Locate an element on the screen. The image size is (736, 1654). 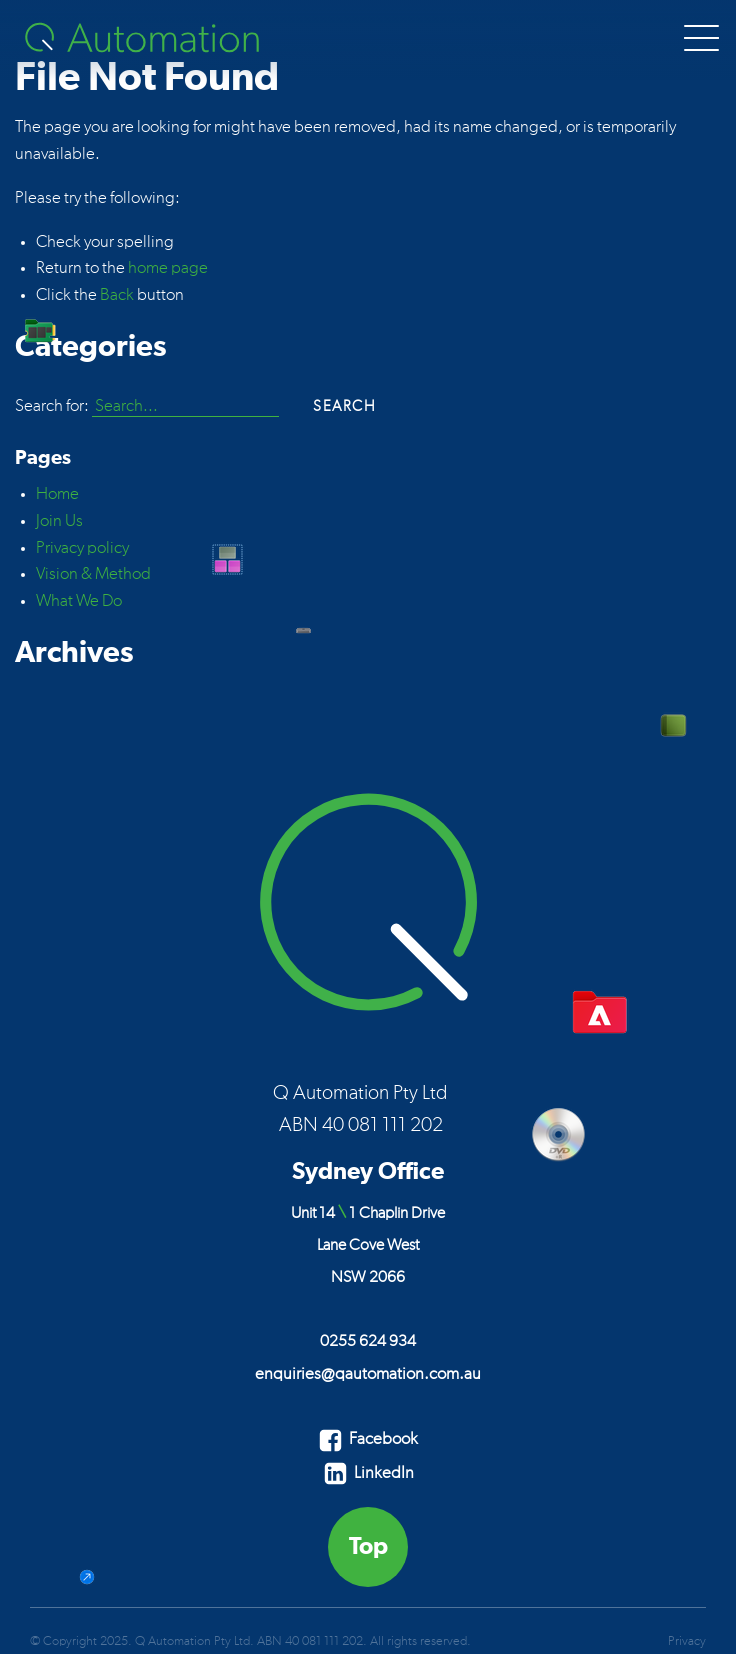
open adobe application files folder is located at coordinates (599, 1013).